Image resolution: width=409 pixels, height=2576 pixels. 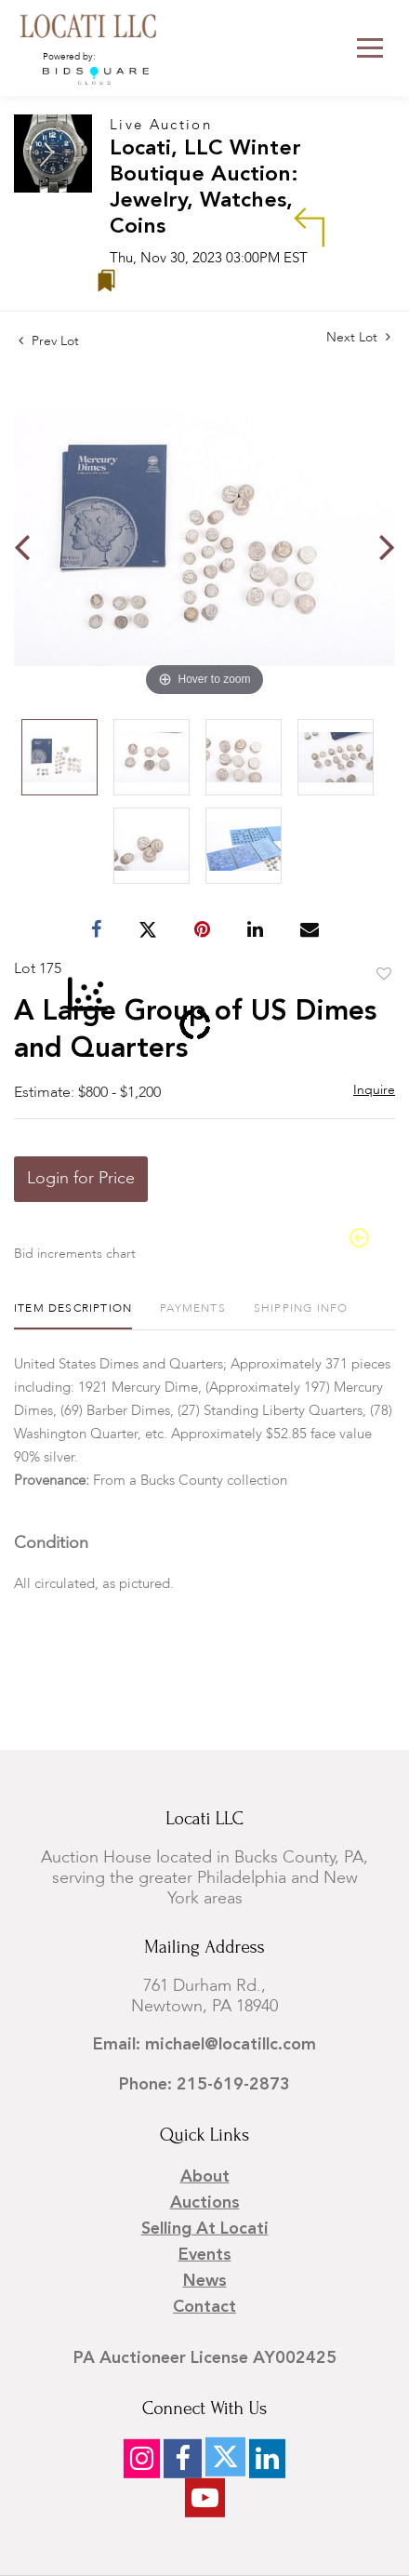 What do you see at coordinates (310, 227) in the screenshot?
I see `undo last action` at bounding box center [310, 227].